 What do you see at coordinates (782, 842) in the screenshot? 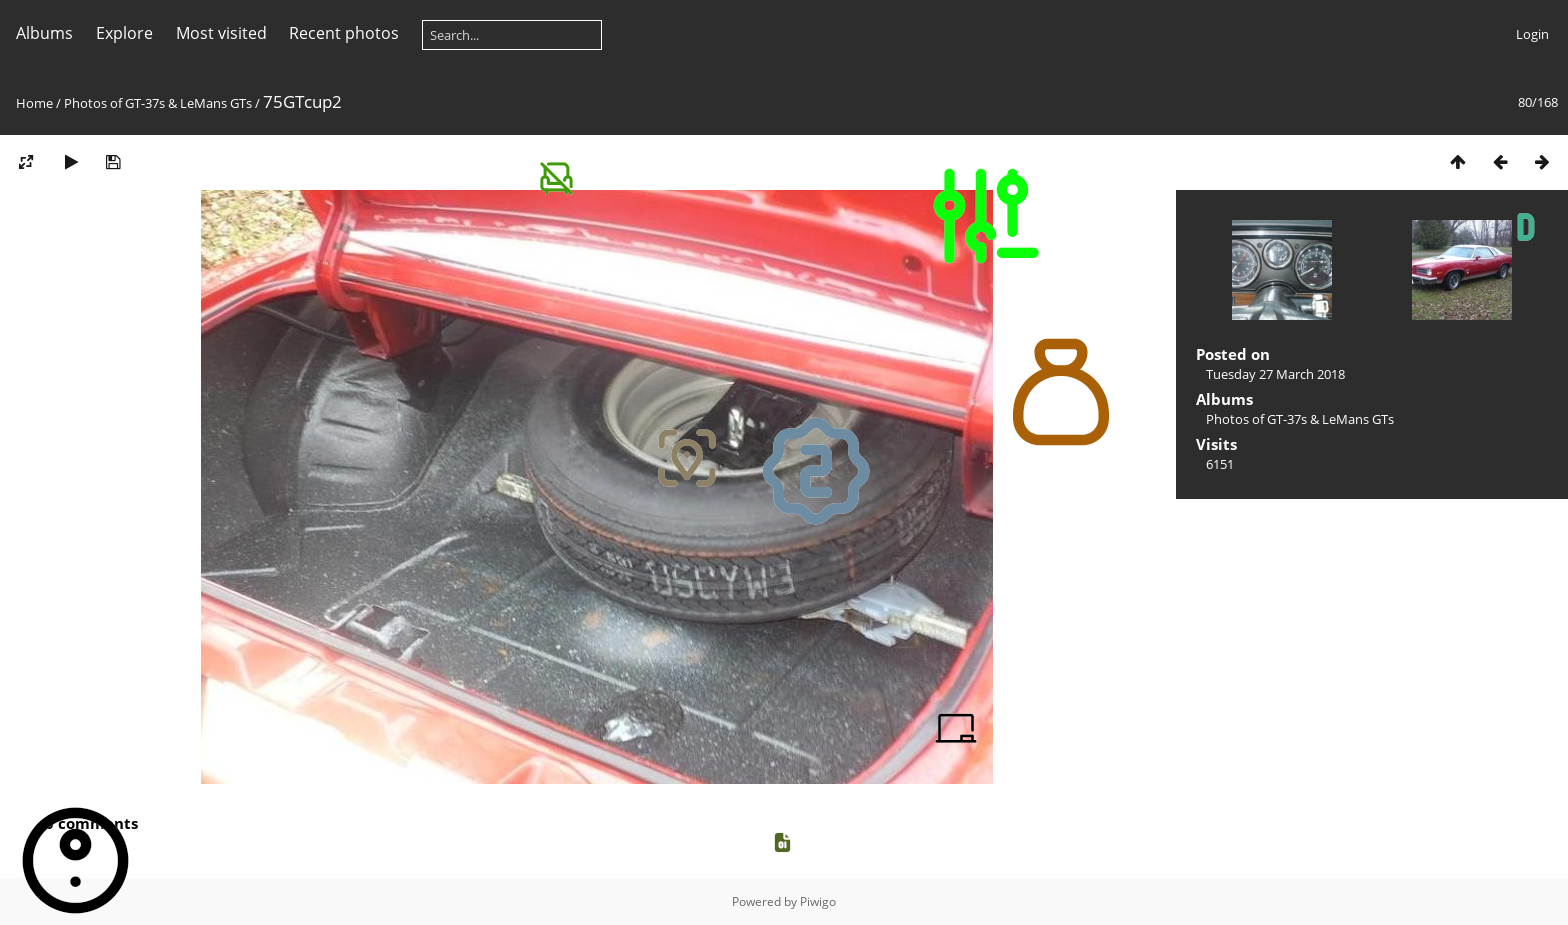
I see `view a file containing numerical data` at bounding box center [782, 842].